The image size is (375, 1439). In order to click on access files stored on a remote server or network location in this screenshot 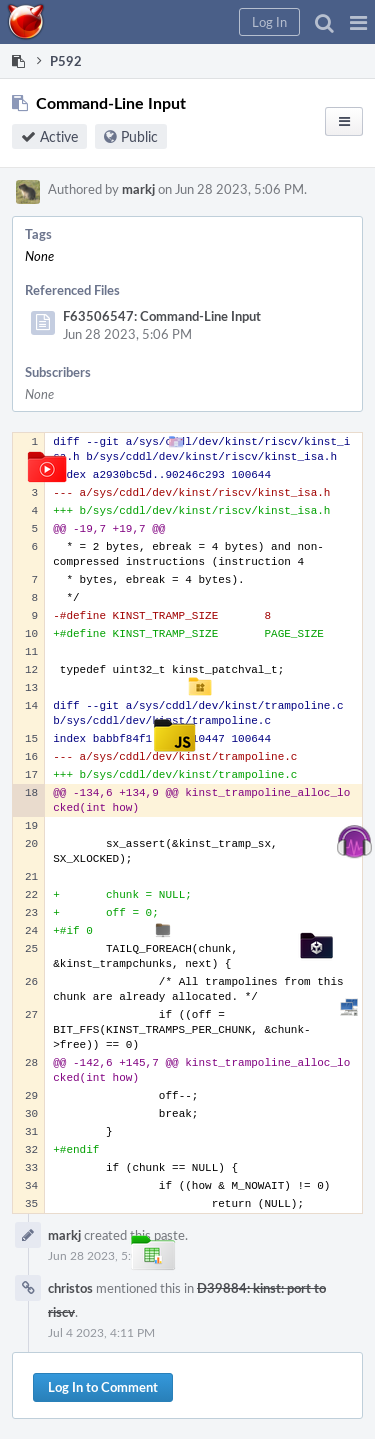, I will do `click(163, 930)`.